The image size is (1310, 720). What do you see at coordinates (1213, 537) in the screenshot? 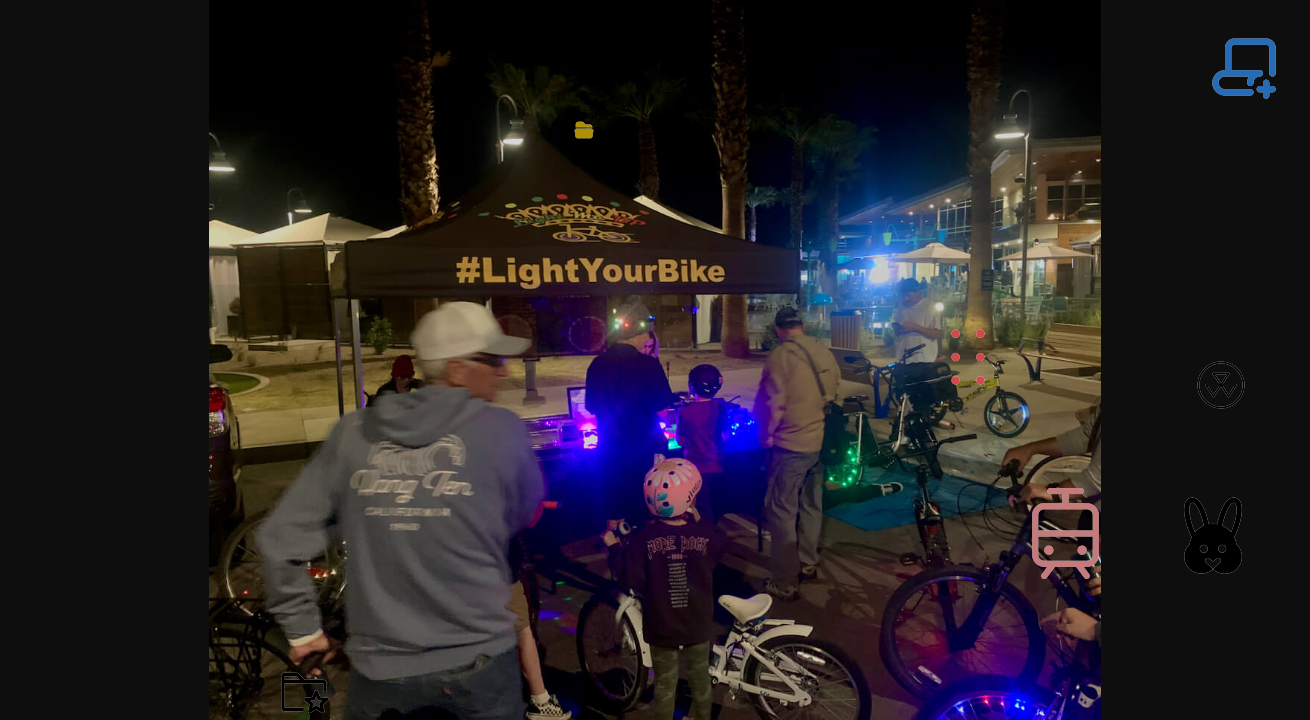
I see `access pet or animal-related features` at bounding box center [1213, 537].